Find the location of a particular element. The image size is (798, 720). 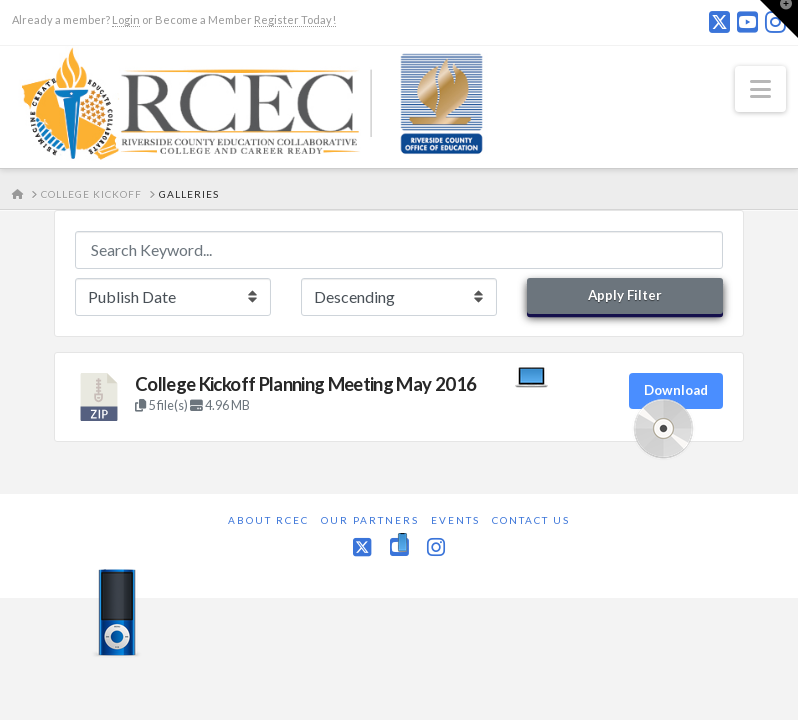

access cd/dvd rewritable drive is located at coordinates (663, 428).